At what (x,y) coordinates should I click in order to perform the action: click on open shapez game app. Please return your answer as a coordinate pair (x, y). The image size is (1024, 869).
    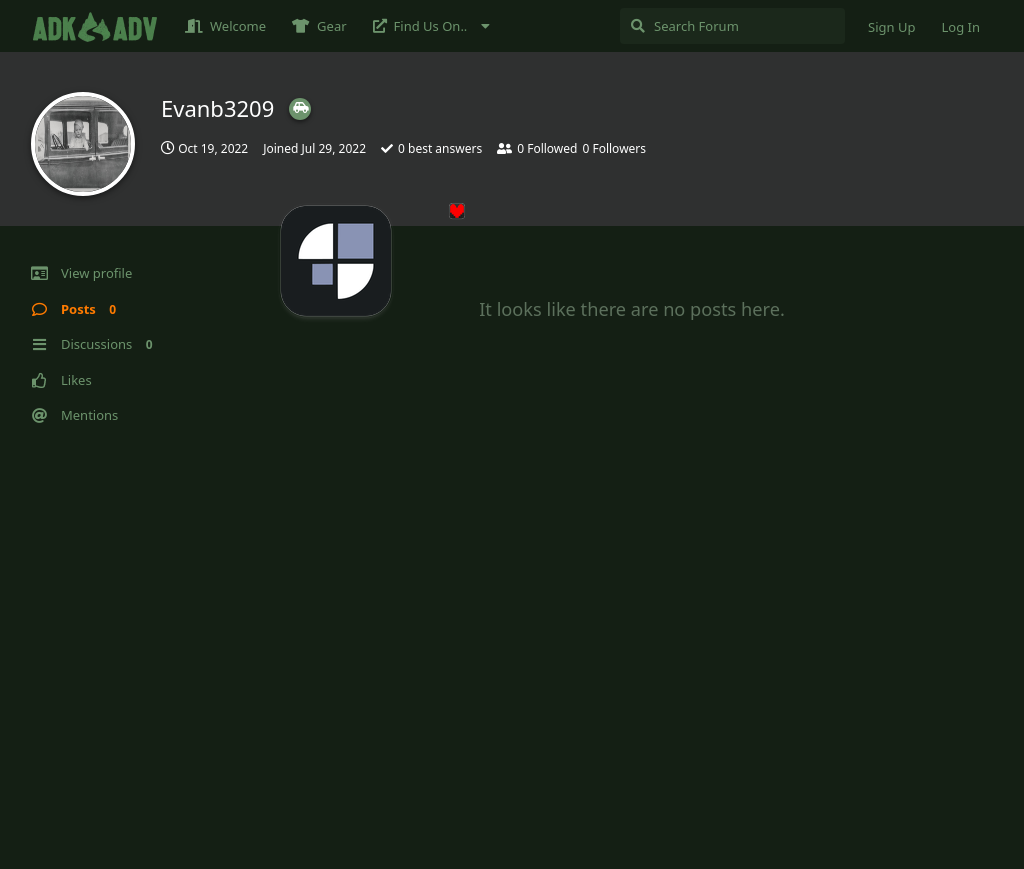
    Looking at the image, I should click on (336, 261).